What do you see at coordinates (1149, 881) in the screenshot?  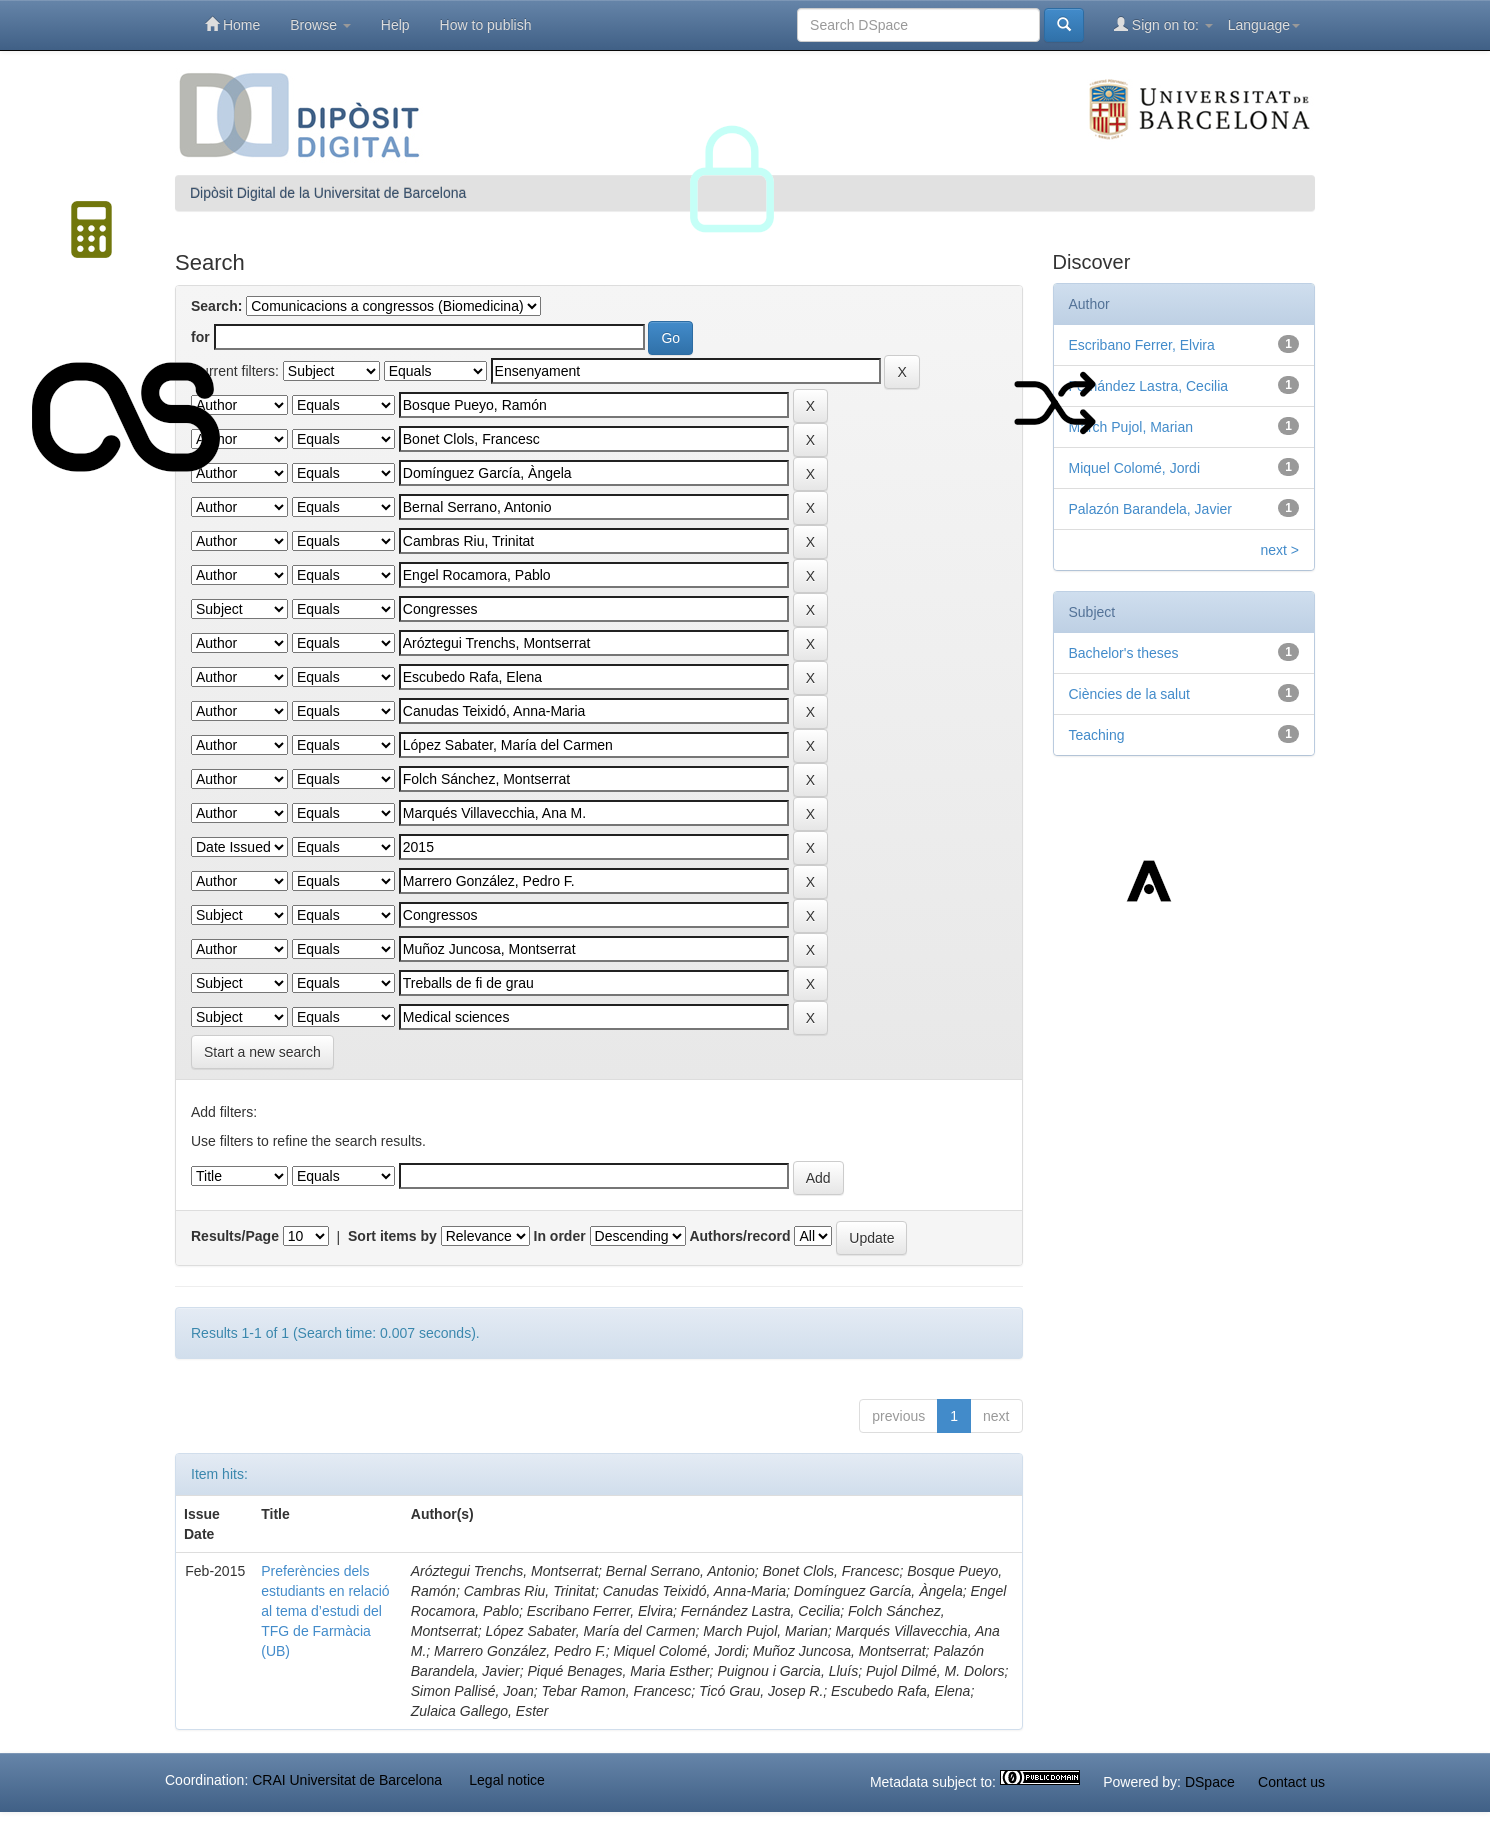 I see `ionic appflow logo` at bounding box center [1149, 881].